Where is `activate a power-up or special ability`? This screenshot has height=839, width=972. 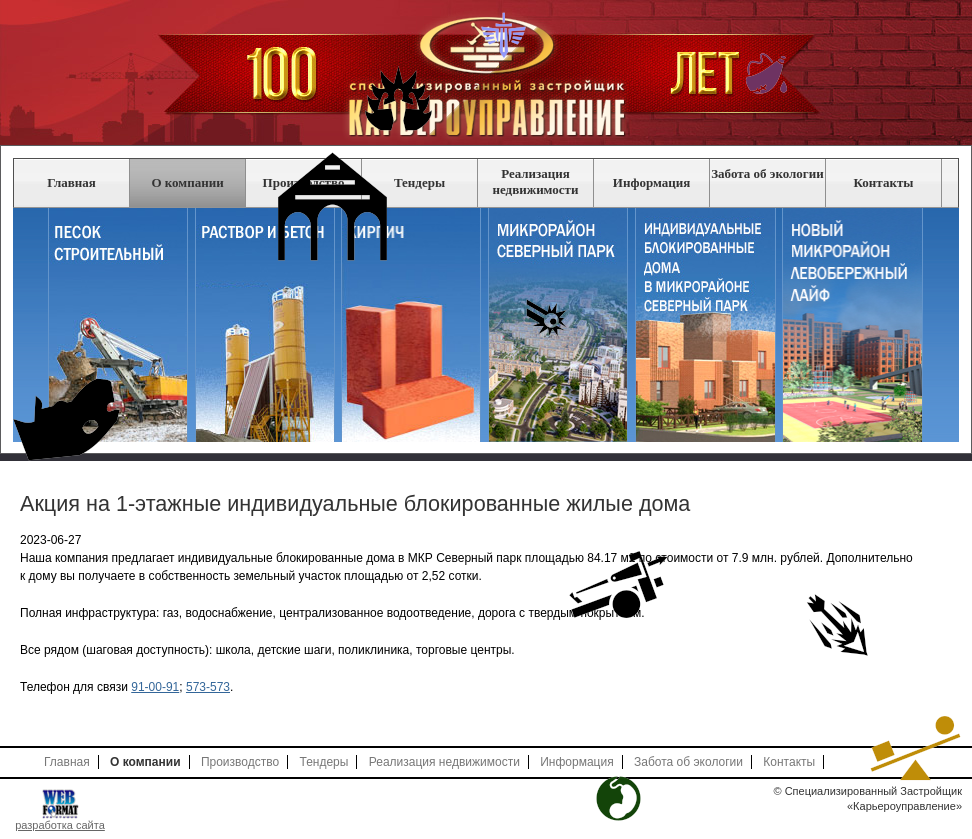 activate a power-up or special ability is located at coordinates (398, 97).